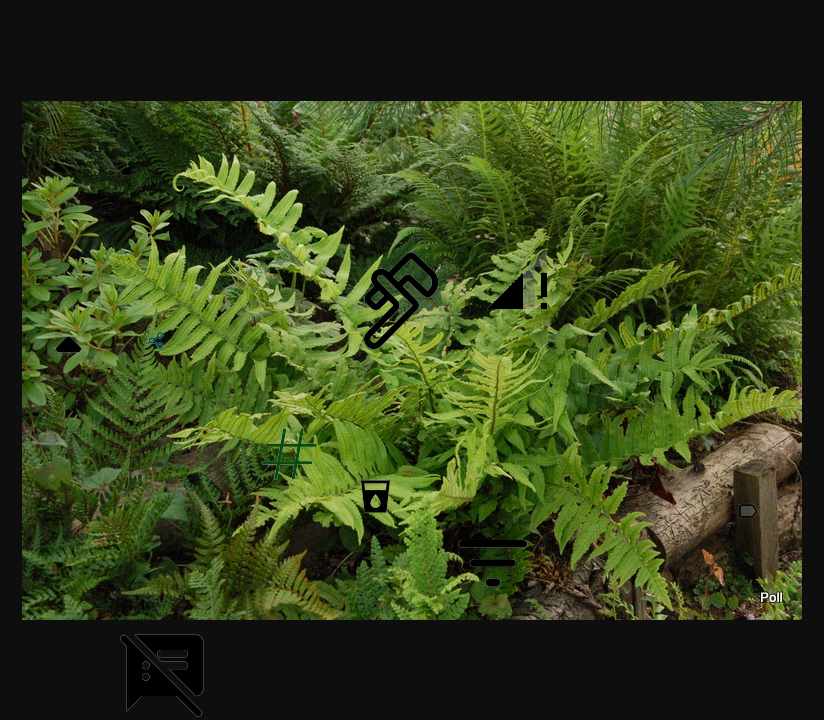 The image size is (824, 720). I want to click on filter or sort list items, so click(493, 563).